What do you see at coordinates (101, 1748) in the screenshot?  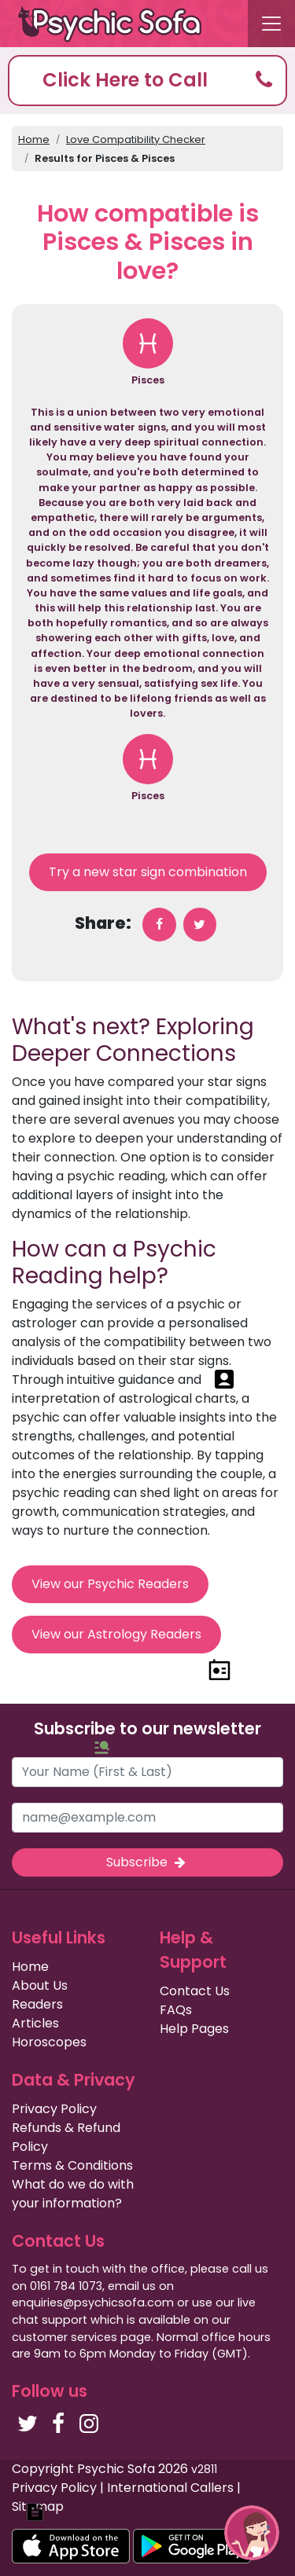 I see `search within menu options` at bounding box center [101, 1748].